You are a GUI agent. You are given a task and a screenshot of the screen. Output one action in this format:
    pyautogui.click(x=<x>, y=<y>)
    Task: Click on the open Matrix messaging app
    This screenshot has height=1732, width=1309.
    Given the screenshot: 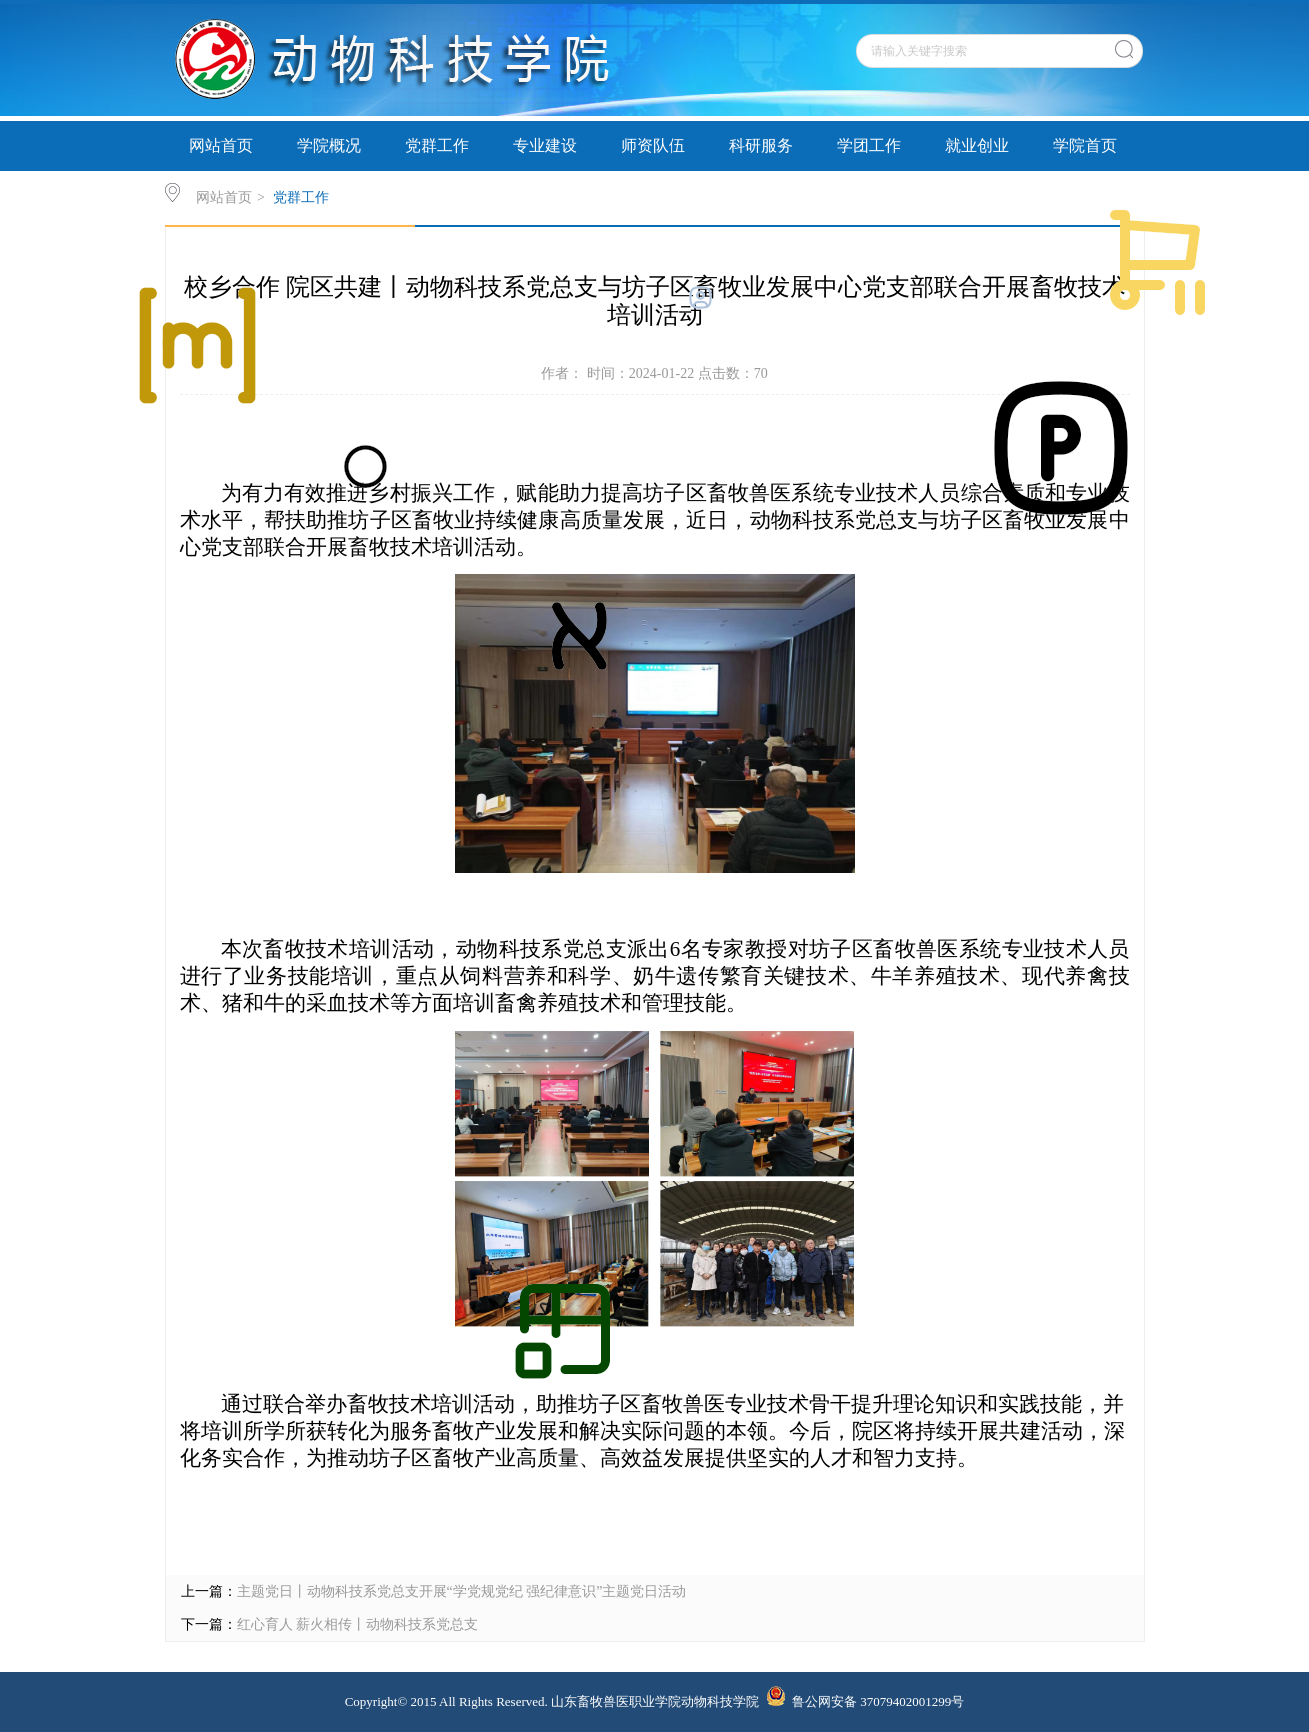 What is the action you would take?
    pyautogui.click(x=197, y=345)
    